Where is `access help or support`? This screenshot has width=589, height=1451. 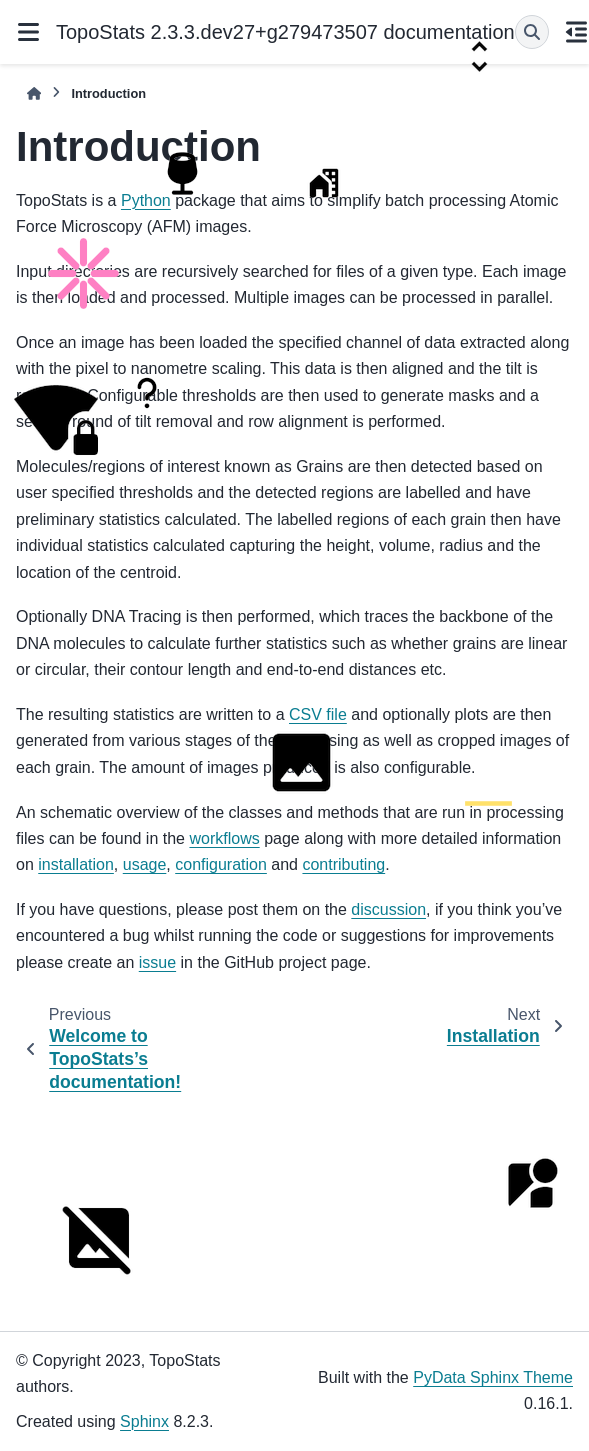
access help or support is located at coordinates (147, 393).